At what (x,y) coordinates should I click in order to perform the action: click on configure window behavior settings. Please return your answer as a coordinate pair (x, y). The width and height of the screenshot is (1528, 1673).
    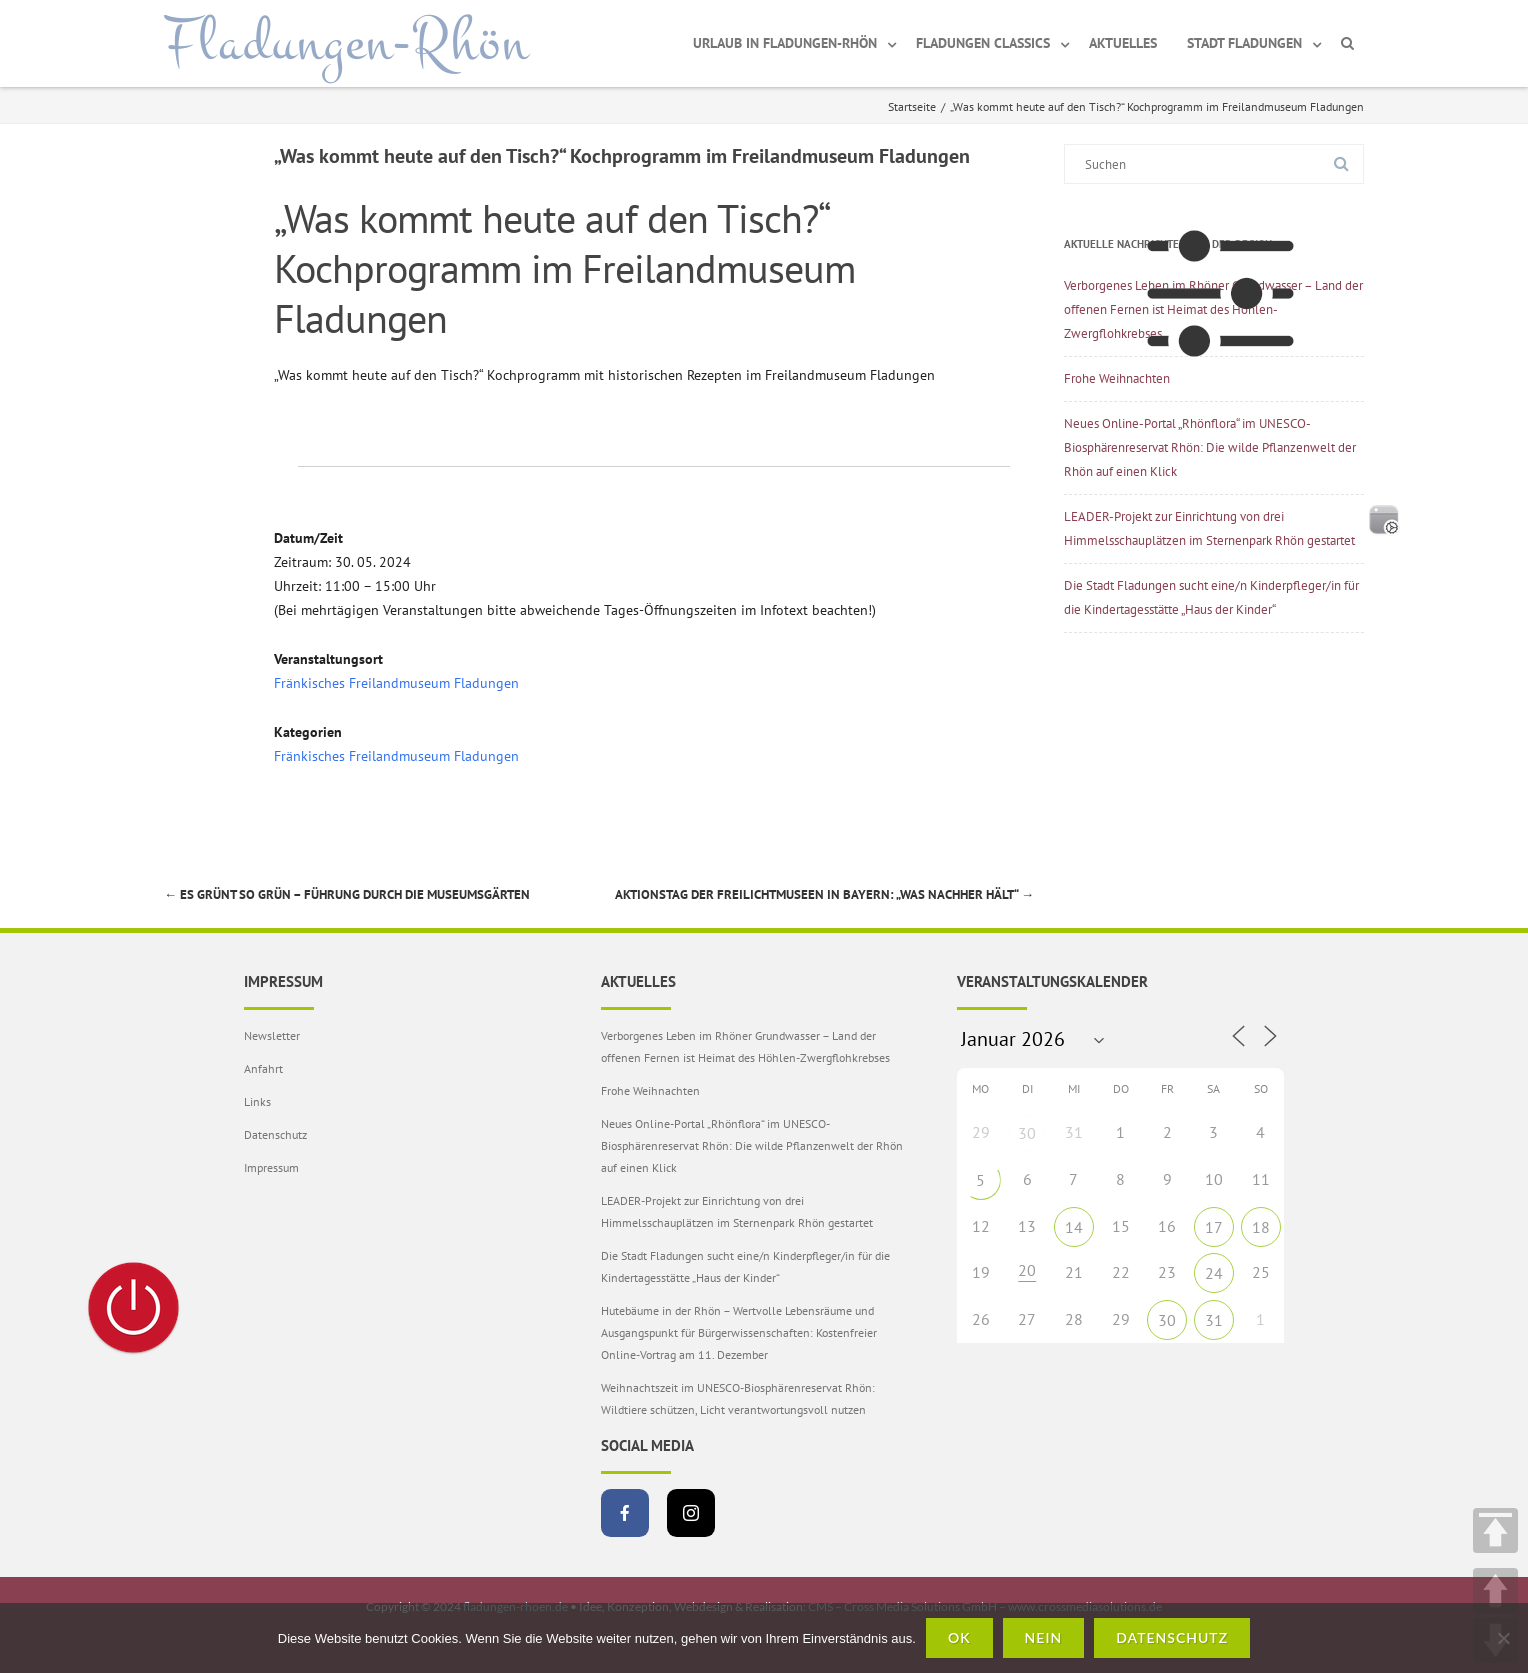
    Looking at the image, I should click on (1384, 520).